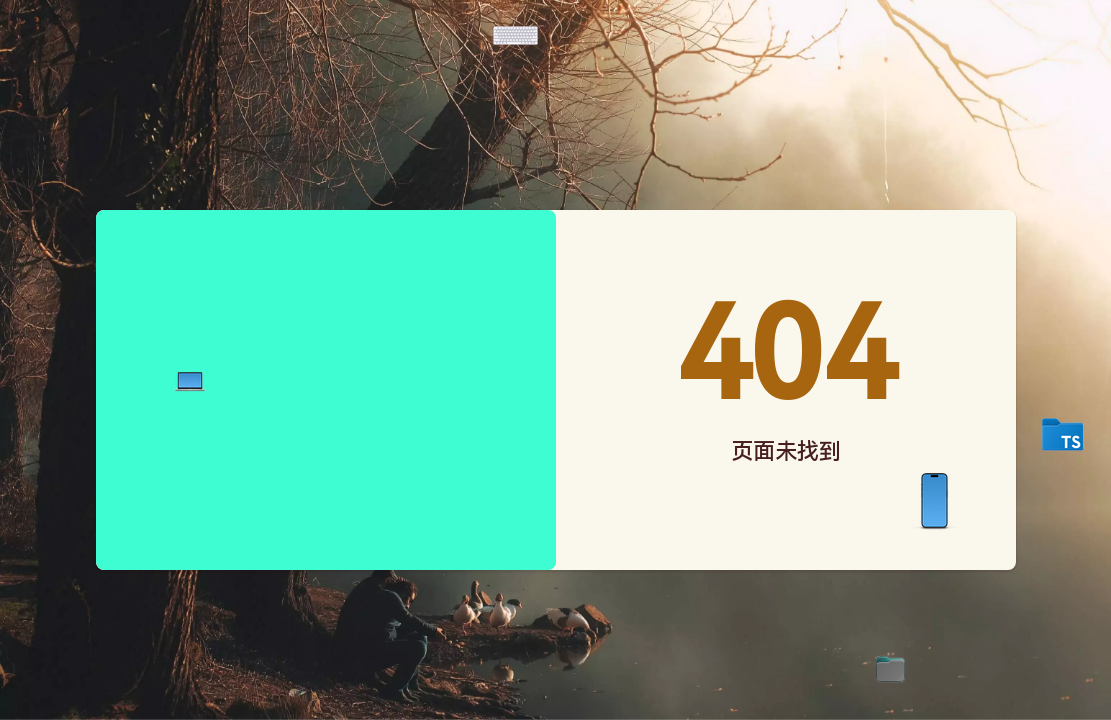 The width and height of the screenshot is (1111, 720). I want to click on typescript project folder, so click(1062, 435).